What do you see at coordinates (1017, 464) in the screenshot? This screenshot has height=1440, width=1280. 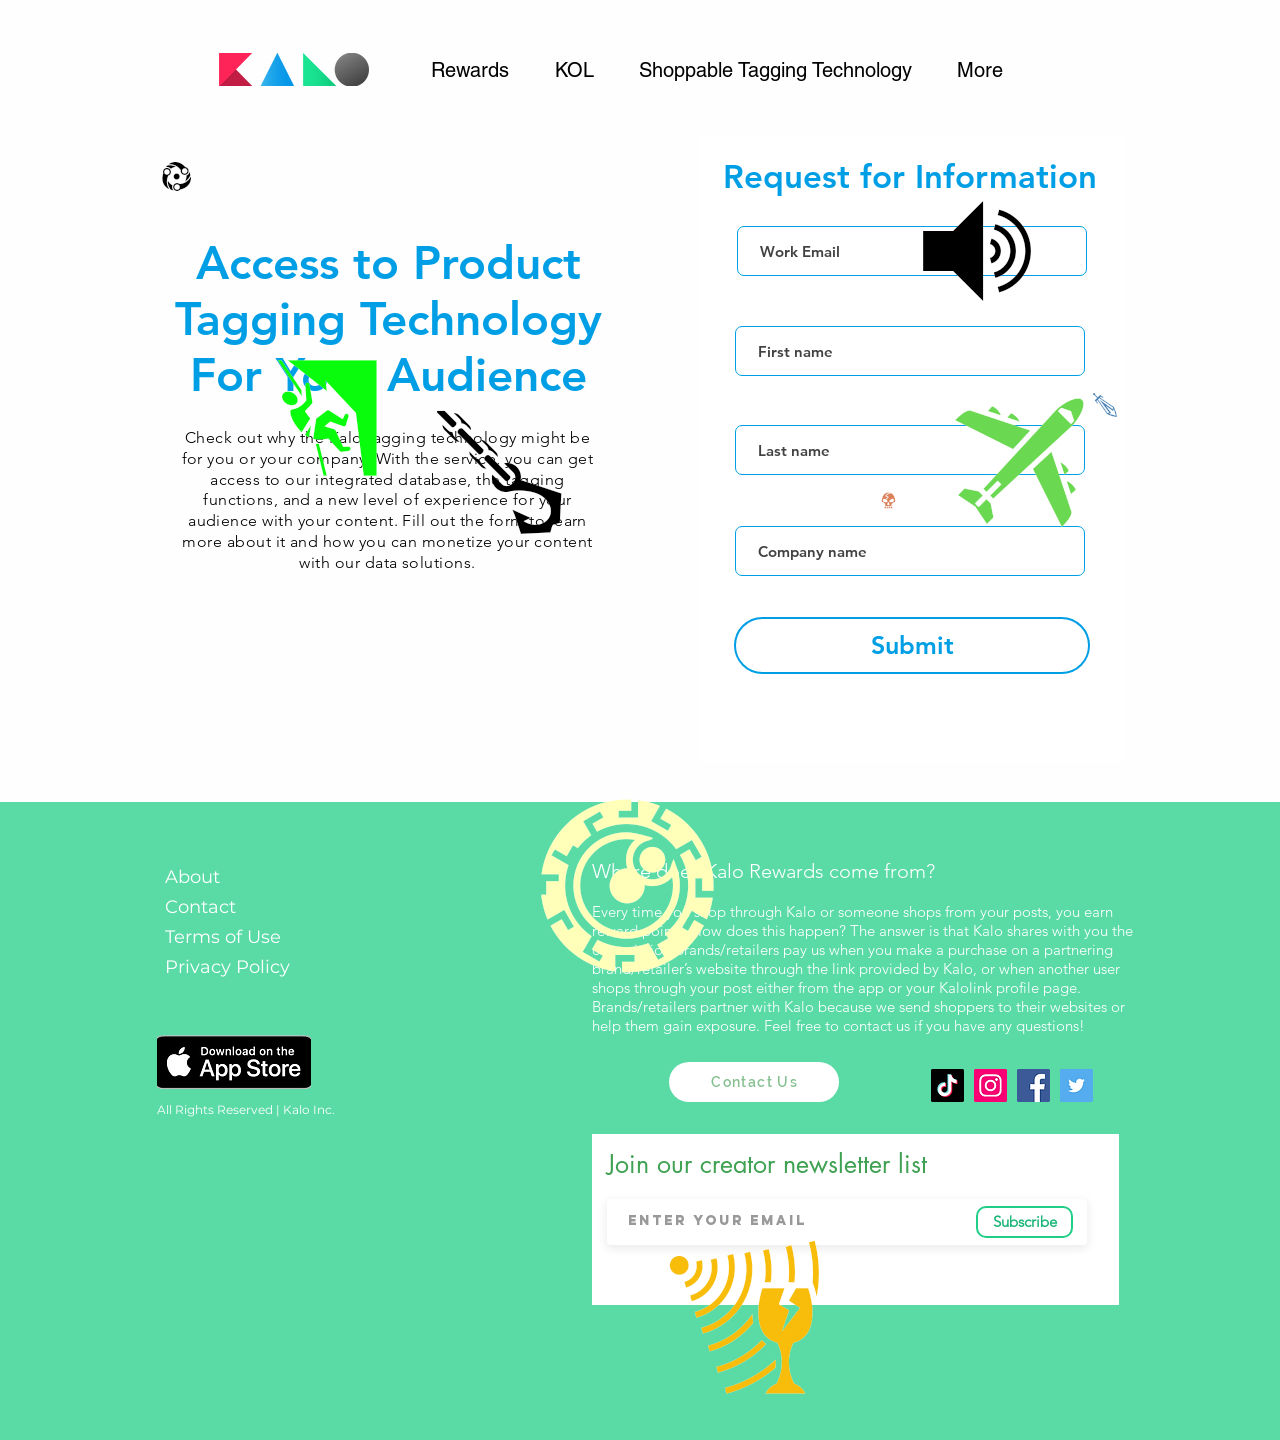 I see `access flight booking or travel options` at bounding box center [1017, 464].